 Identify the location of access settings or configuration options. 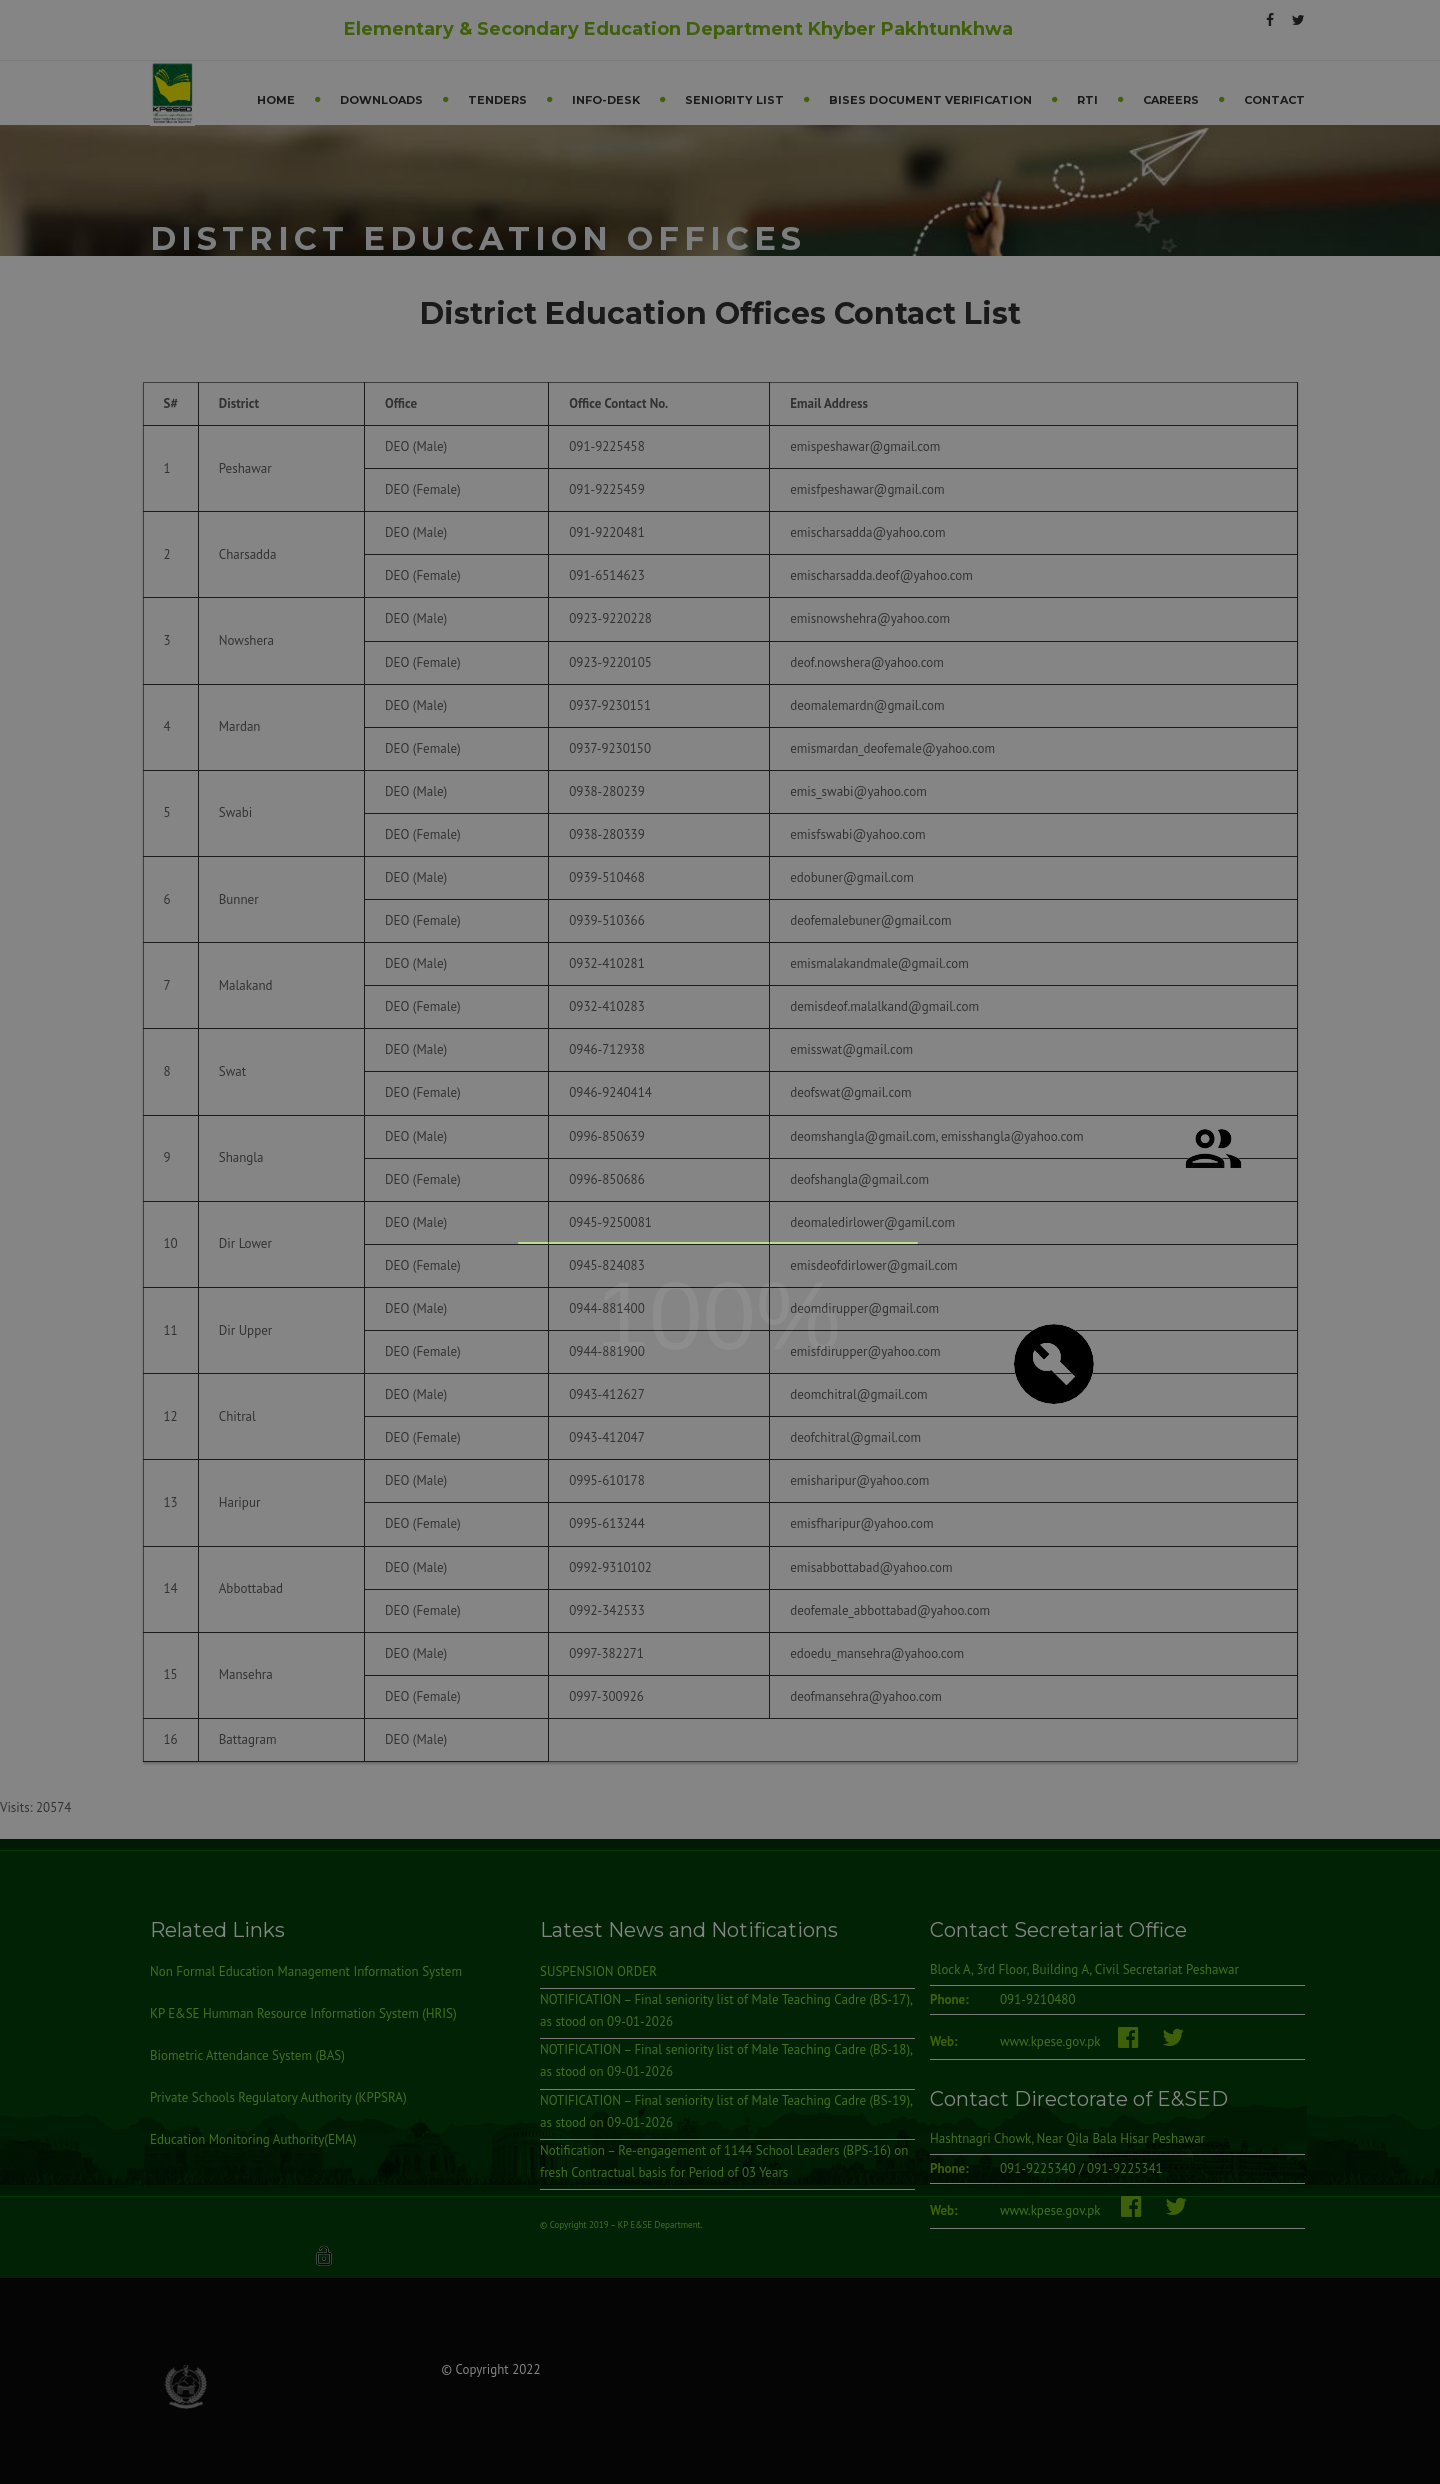
(1054, 1364).